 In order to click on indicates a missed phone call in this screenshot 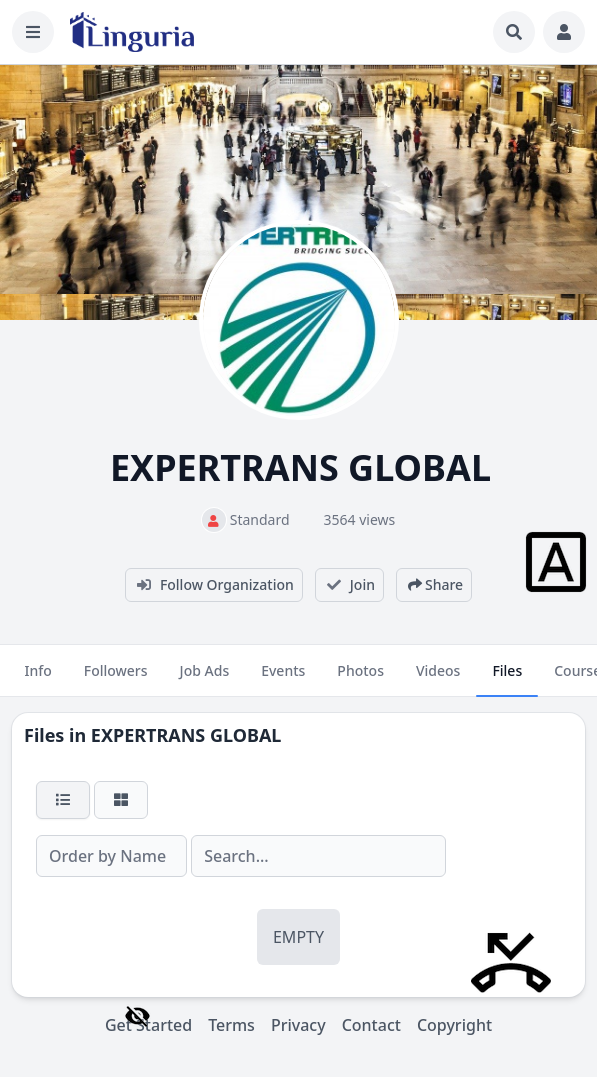, I will do `click(511, 963)`.